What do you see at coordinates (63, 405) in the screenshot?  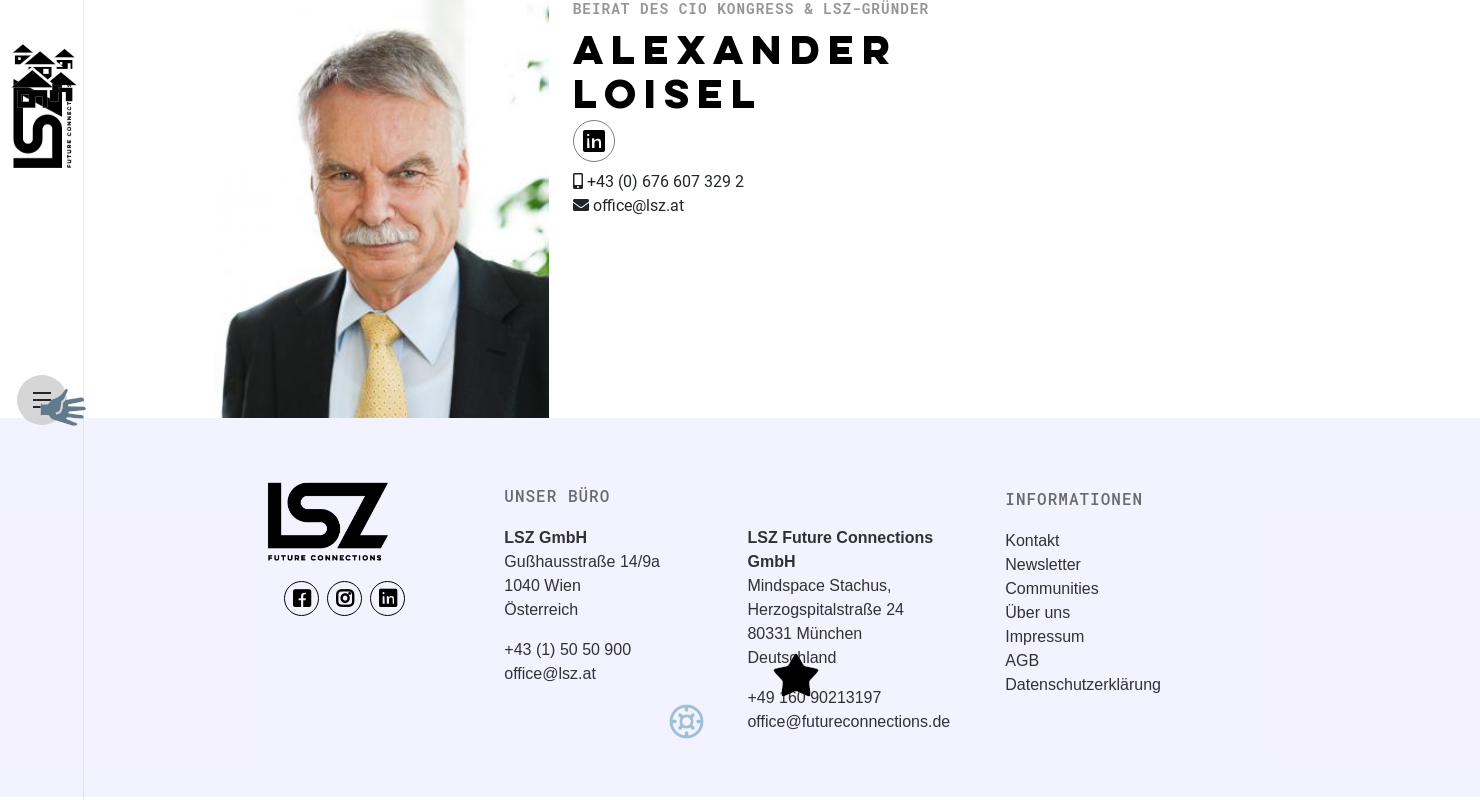 I see `play hand gesture in a game (paper in rock-paper-scissors)` at bounding box center [63, 405].